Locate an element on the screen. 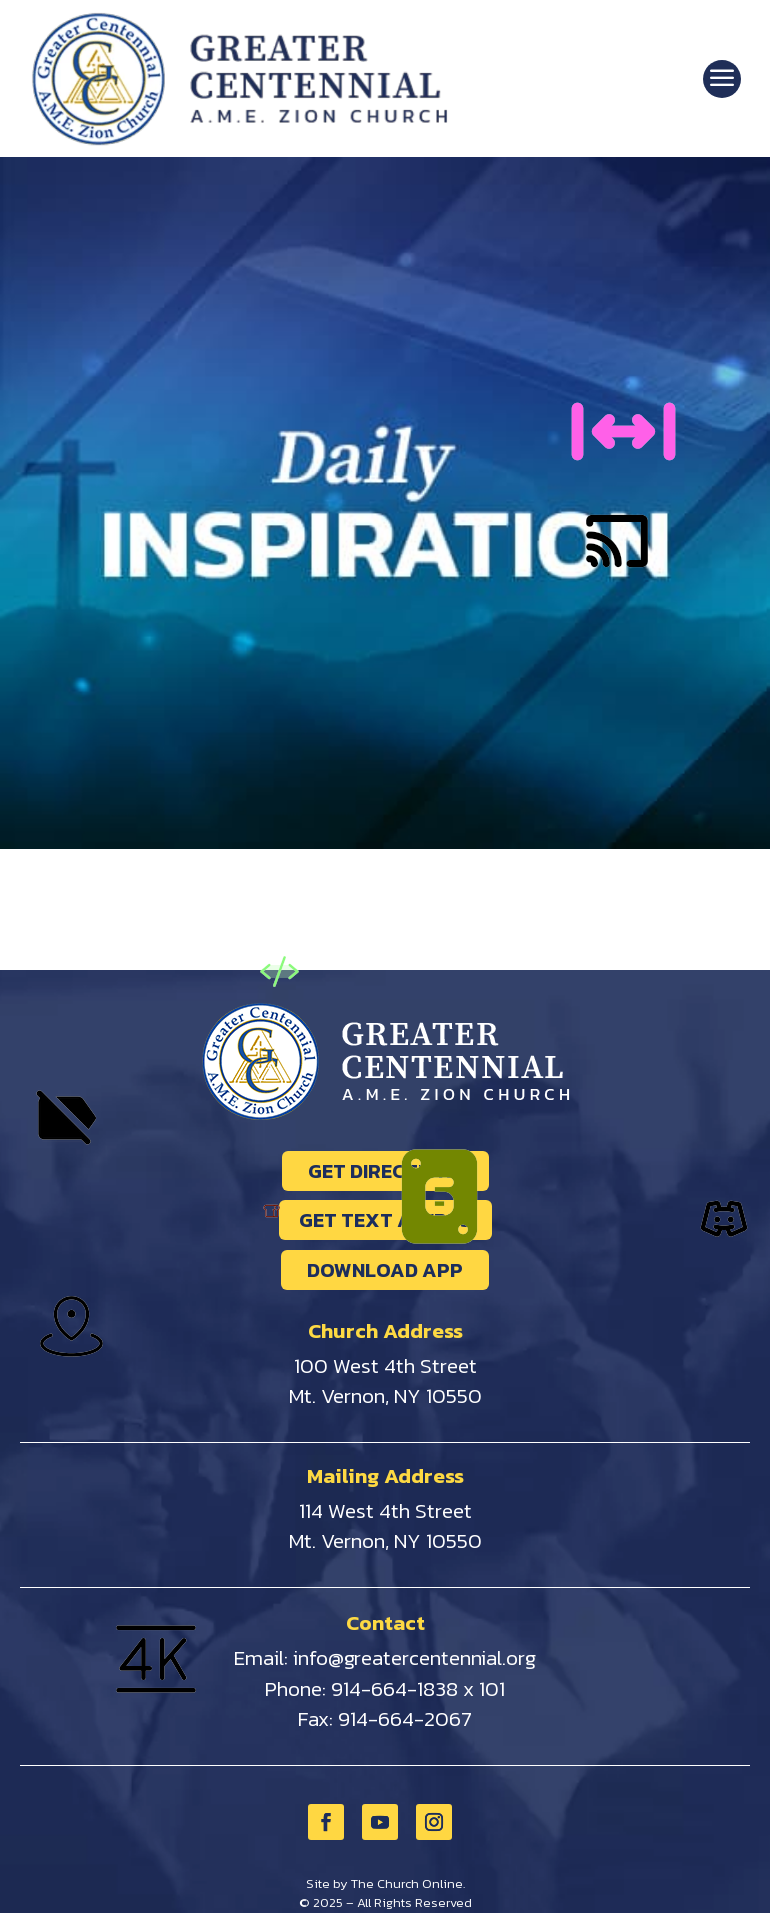 Image resolution: width=770 pixels, height=1913 pixels. browse bakery or bread products is located at coordinates (272, 1211).